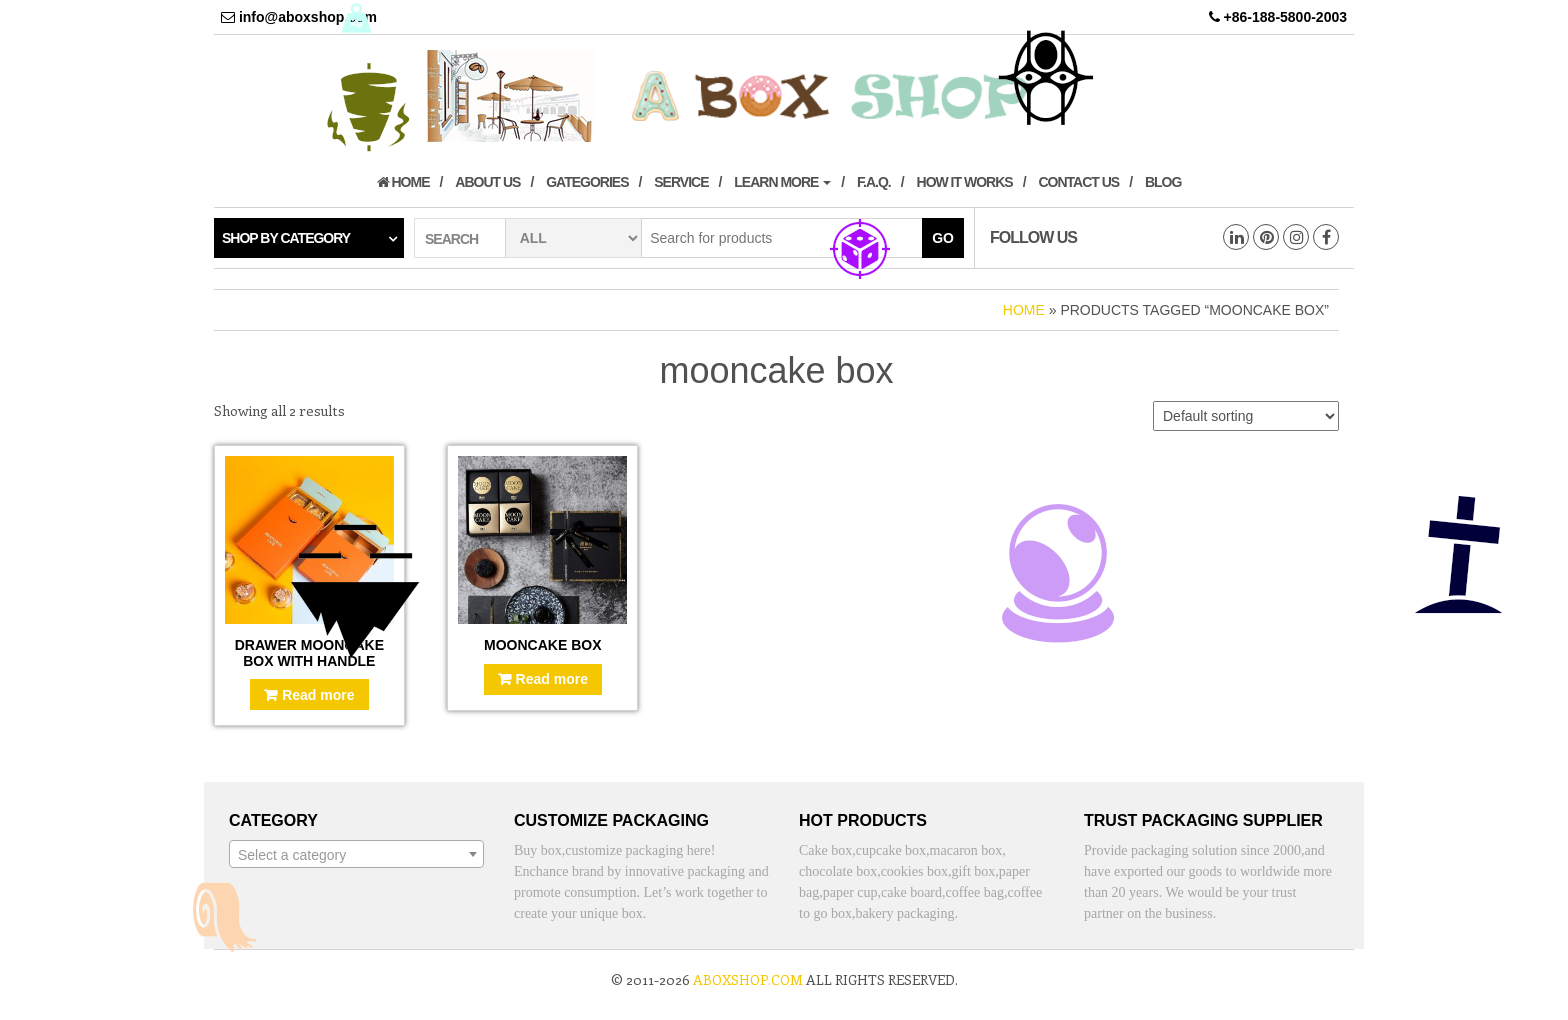 The width and height of the screenshot is (1568, 1020). Describe the element at coordinates (860, 249) in the screenshot. I see `target a random selection or dice roll` at that location.